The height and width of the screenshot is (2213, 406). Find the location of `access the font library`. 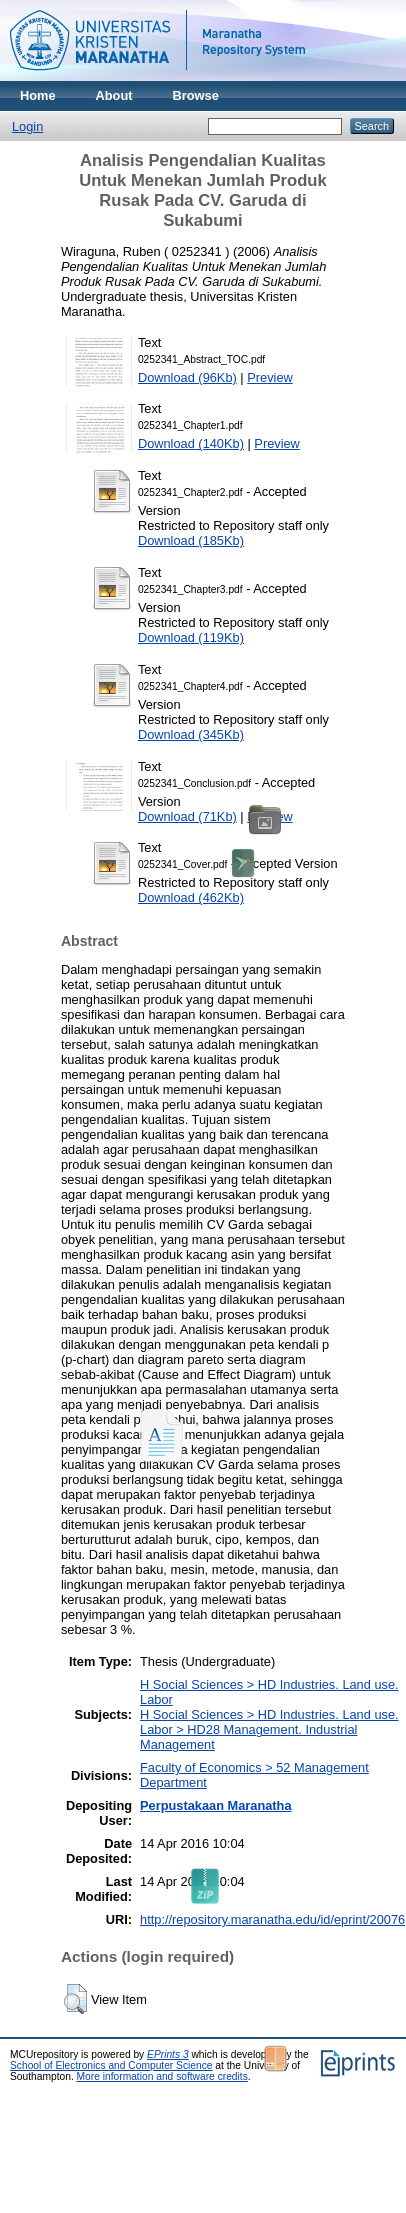

access the font library is located at coordinates (29, 2093).